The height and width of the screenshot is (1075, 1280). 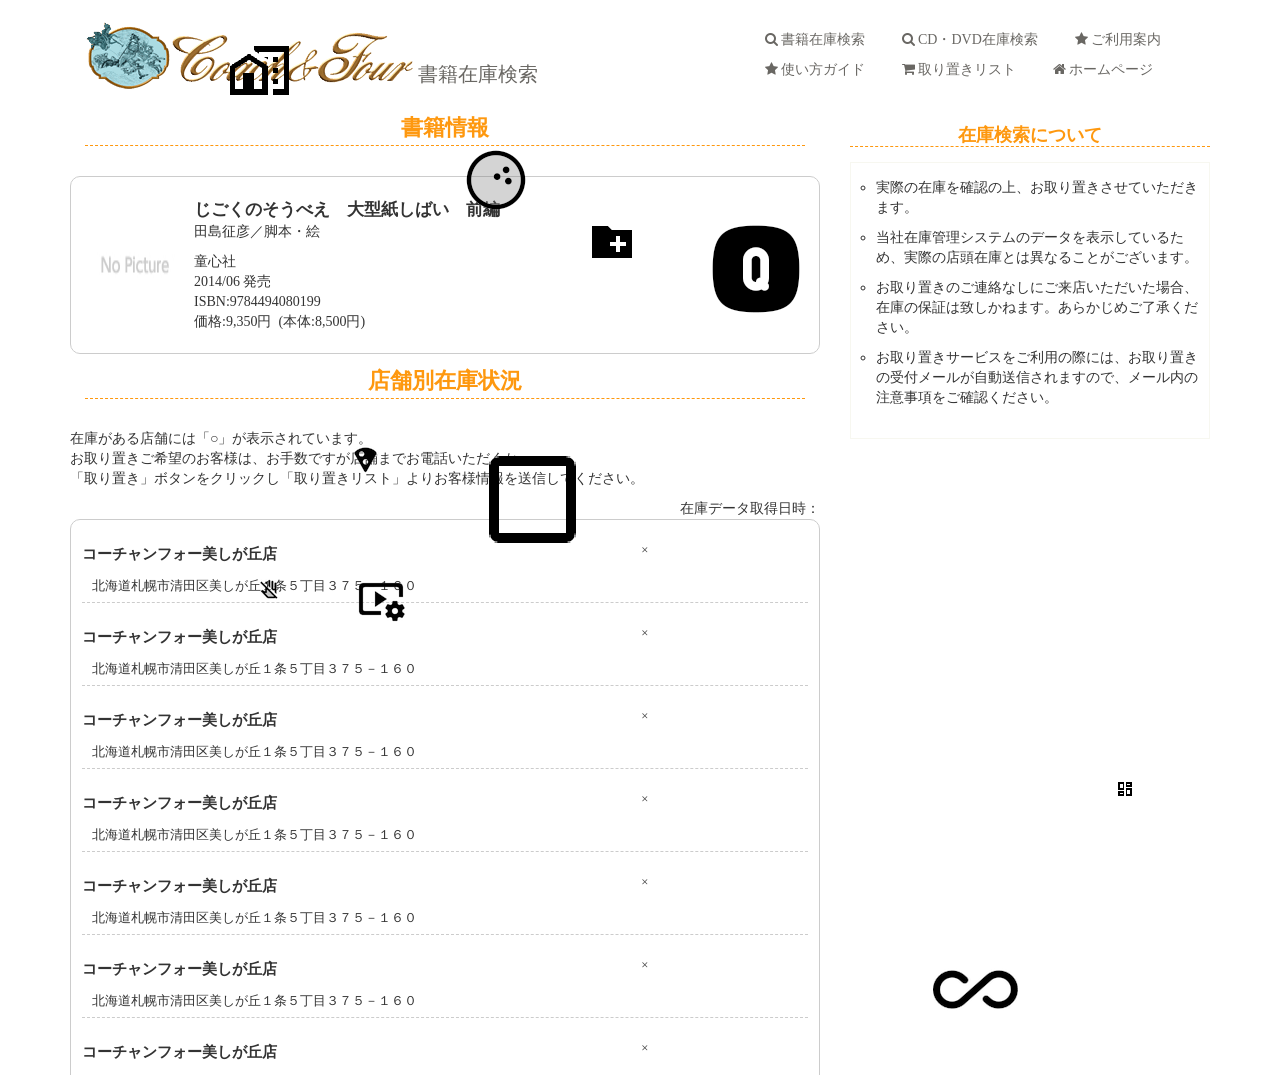 I want to click on find nearby pizza restaurants, so click(x=365, y=460).